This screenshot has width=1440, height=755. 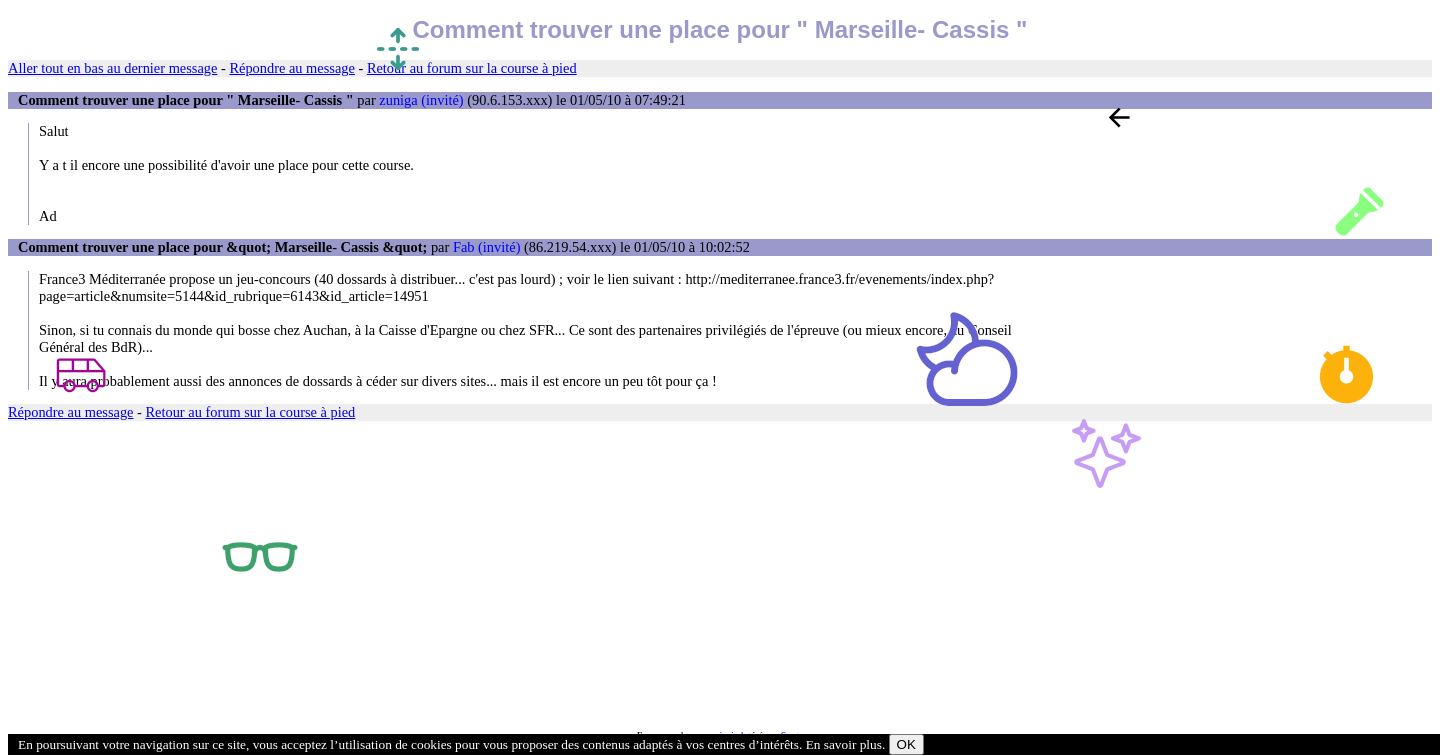 I want to click on start or stop a timer, so click(x=1346, y=374).